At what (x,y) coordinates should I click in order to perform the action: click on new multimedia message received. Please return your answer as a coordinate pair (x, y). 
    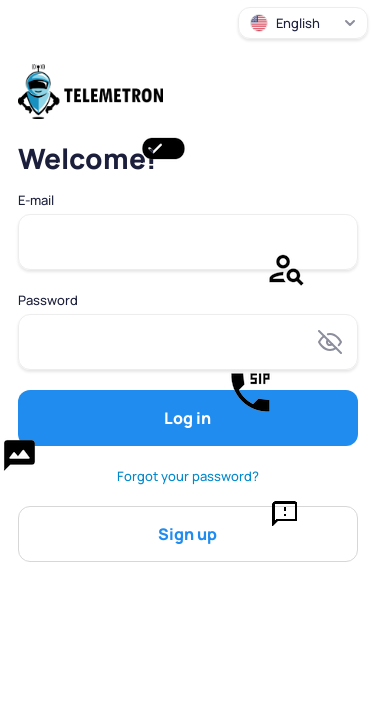
    Looking at the image, I should click on (19, 455).